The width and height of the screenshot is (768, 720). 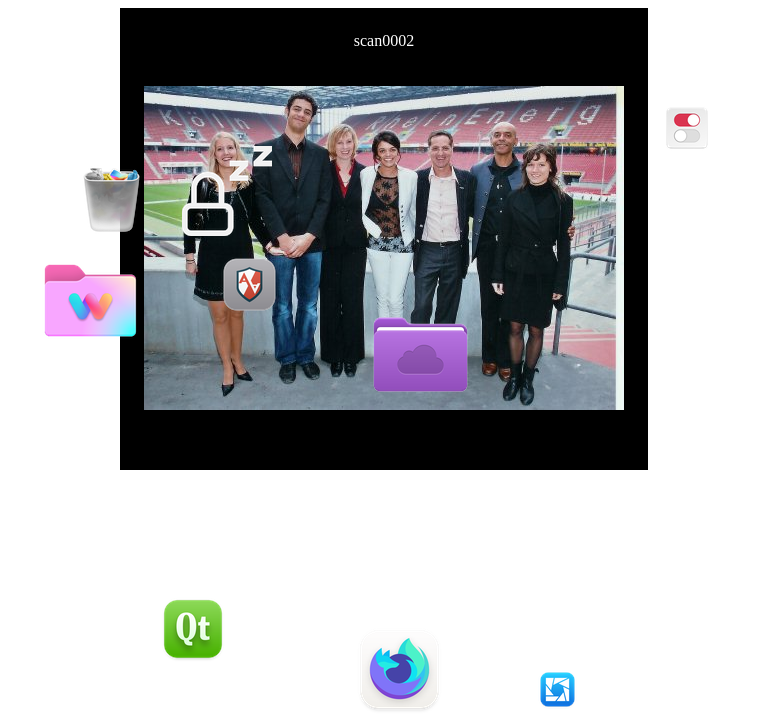 I want to click on trash bin containing deleted items, so click(x=111, y=200).